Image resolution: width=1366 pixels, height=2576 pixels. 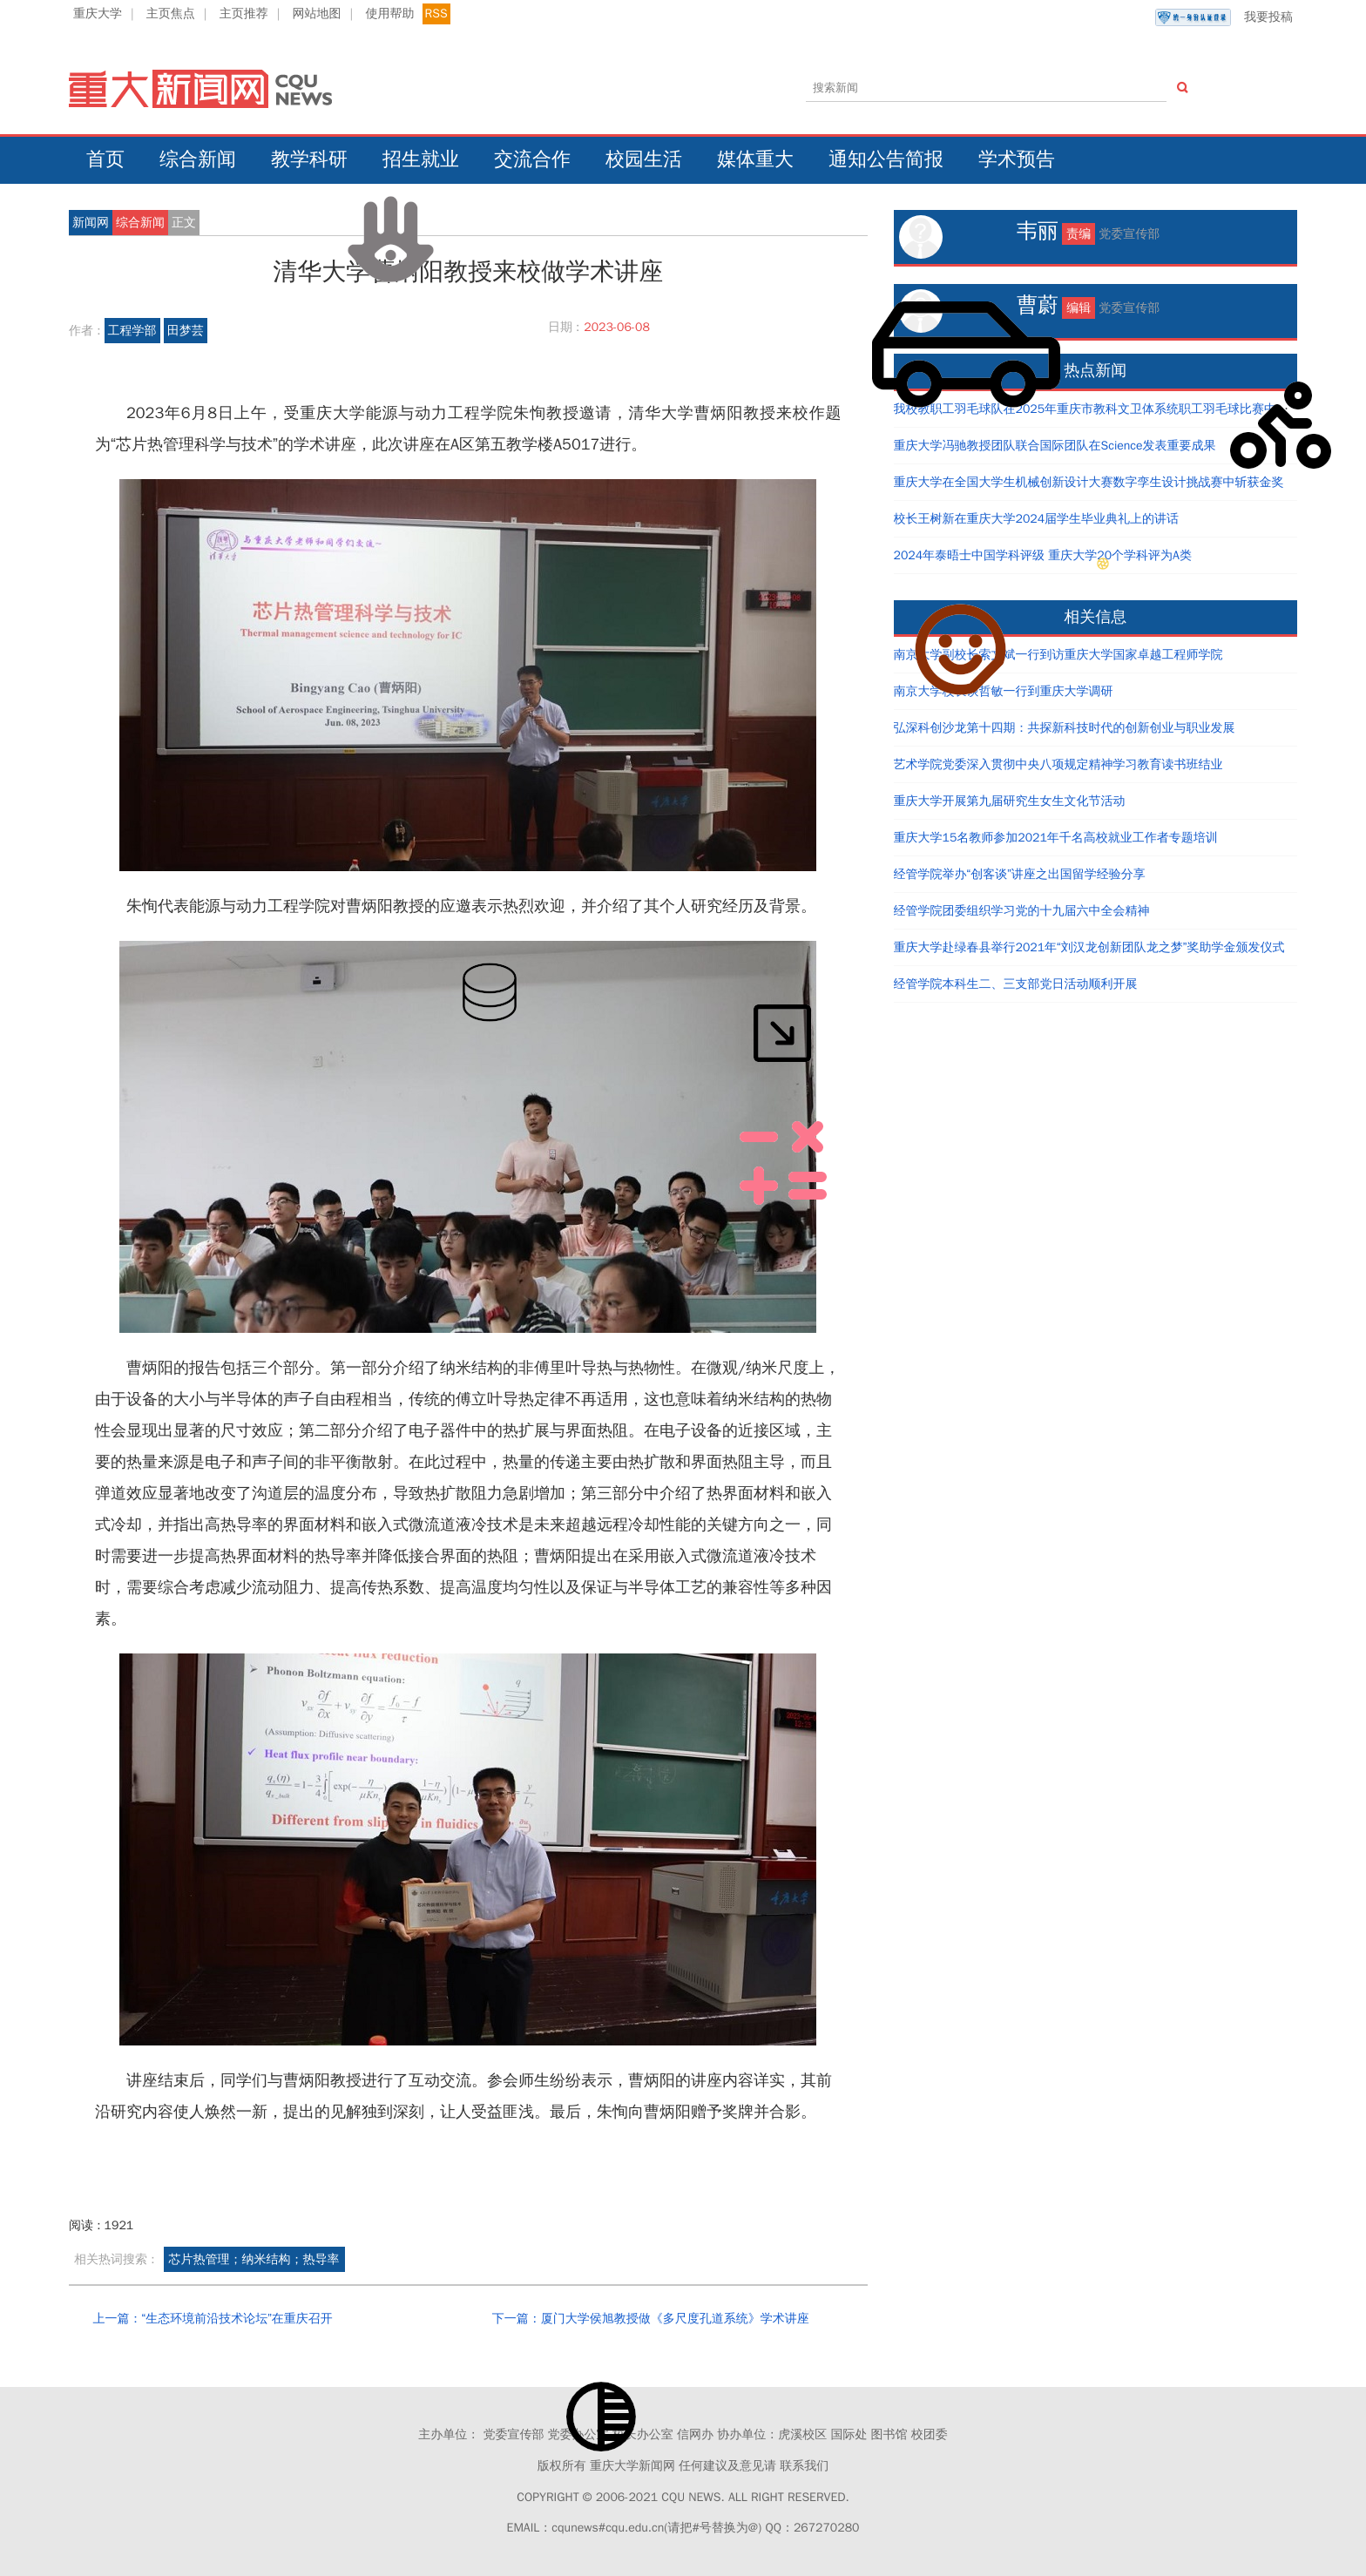 What do you see at coordinates (966, 348) in the screenshot?
I see `select car or vehicle mode` at bounding box center [966, 348].